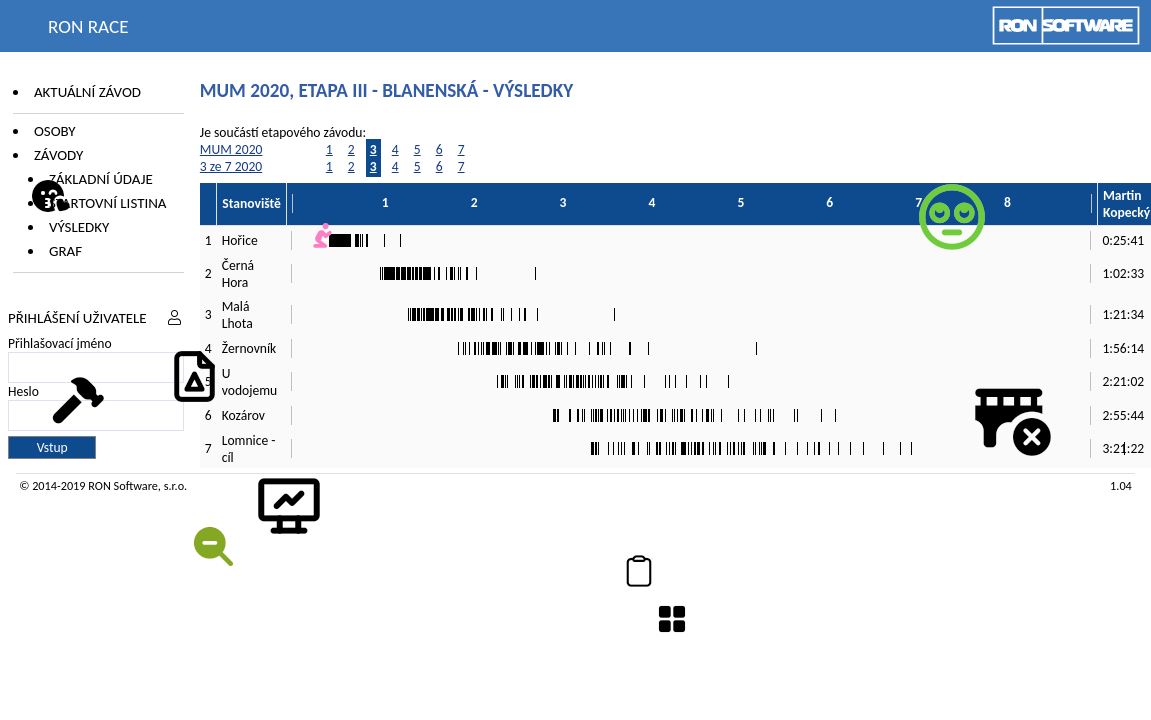  I want to click on open app grid or launcher, so click(672, 619).